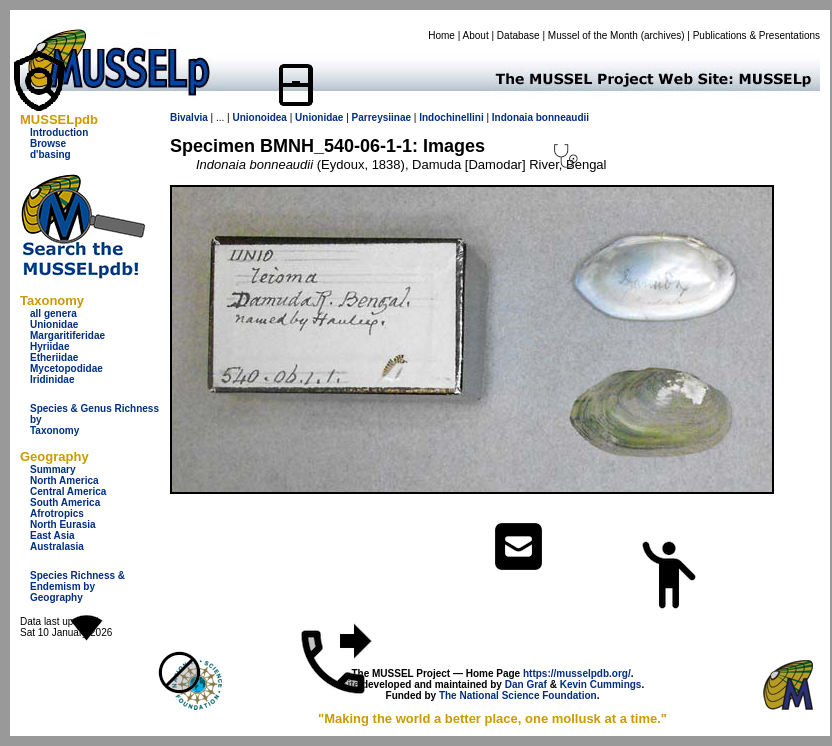 The width and height of the screenshot is (832, 746). Describe the element at coordinates (564, 155) in the screenshot. I see `access health or medical features` at that location.